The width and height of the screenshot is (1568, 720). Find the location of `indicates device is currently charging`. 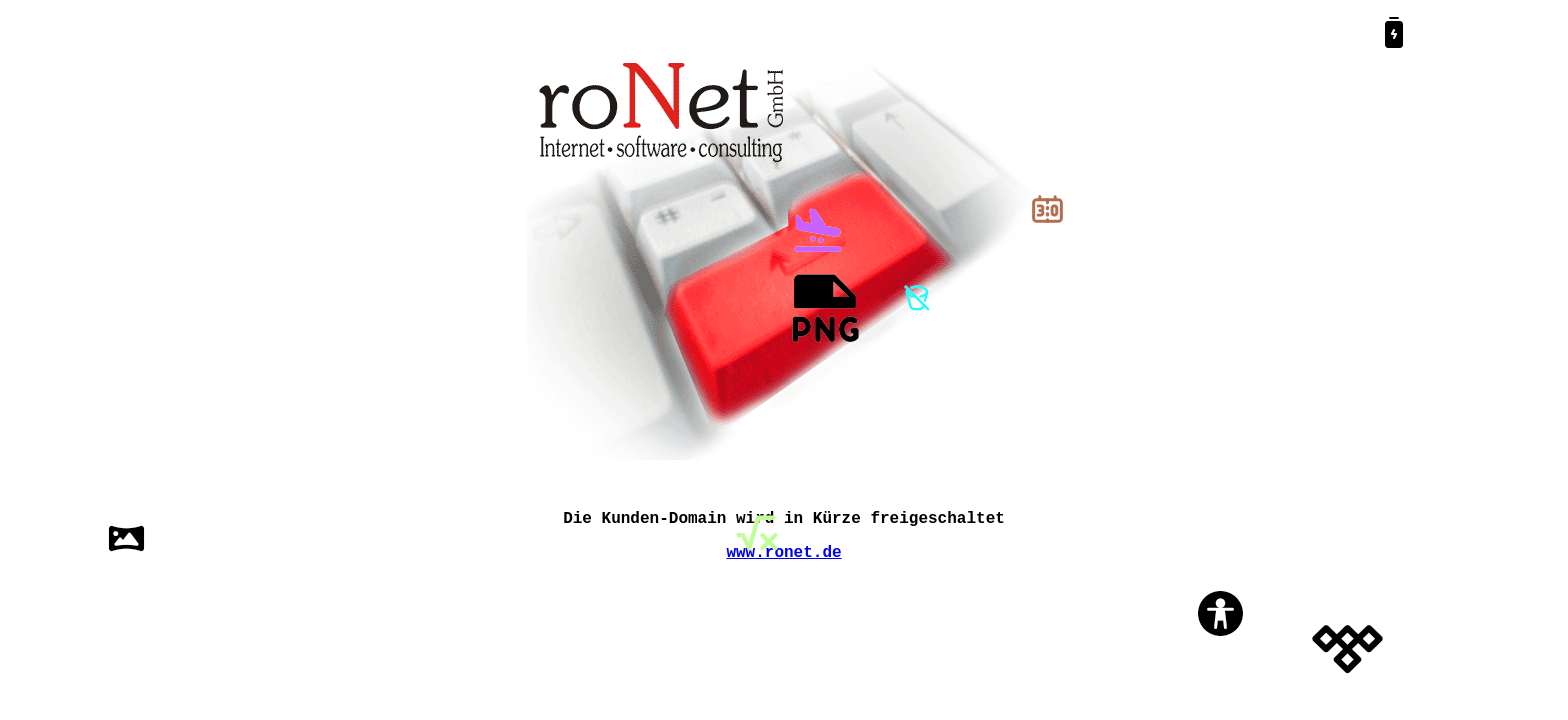

indicates device is currently charging is located at coordinates (1394, 33).